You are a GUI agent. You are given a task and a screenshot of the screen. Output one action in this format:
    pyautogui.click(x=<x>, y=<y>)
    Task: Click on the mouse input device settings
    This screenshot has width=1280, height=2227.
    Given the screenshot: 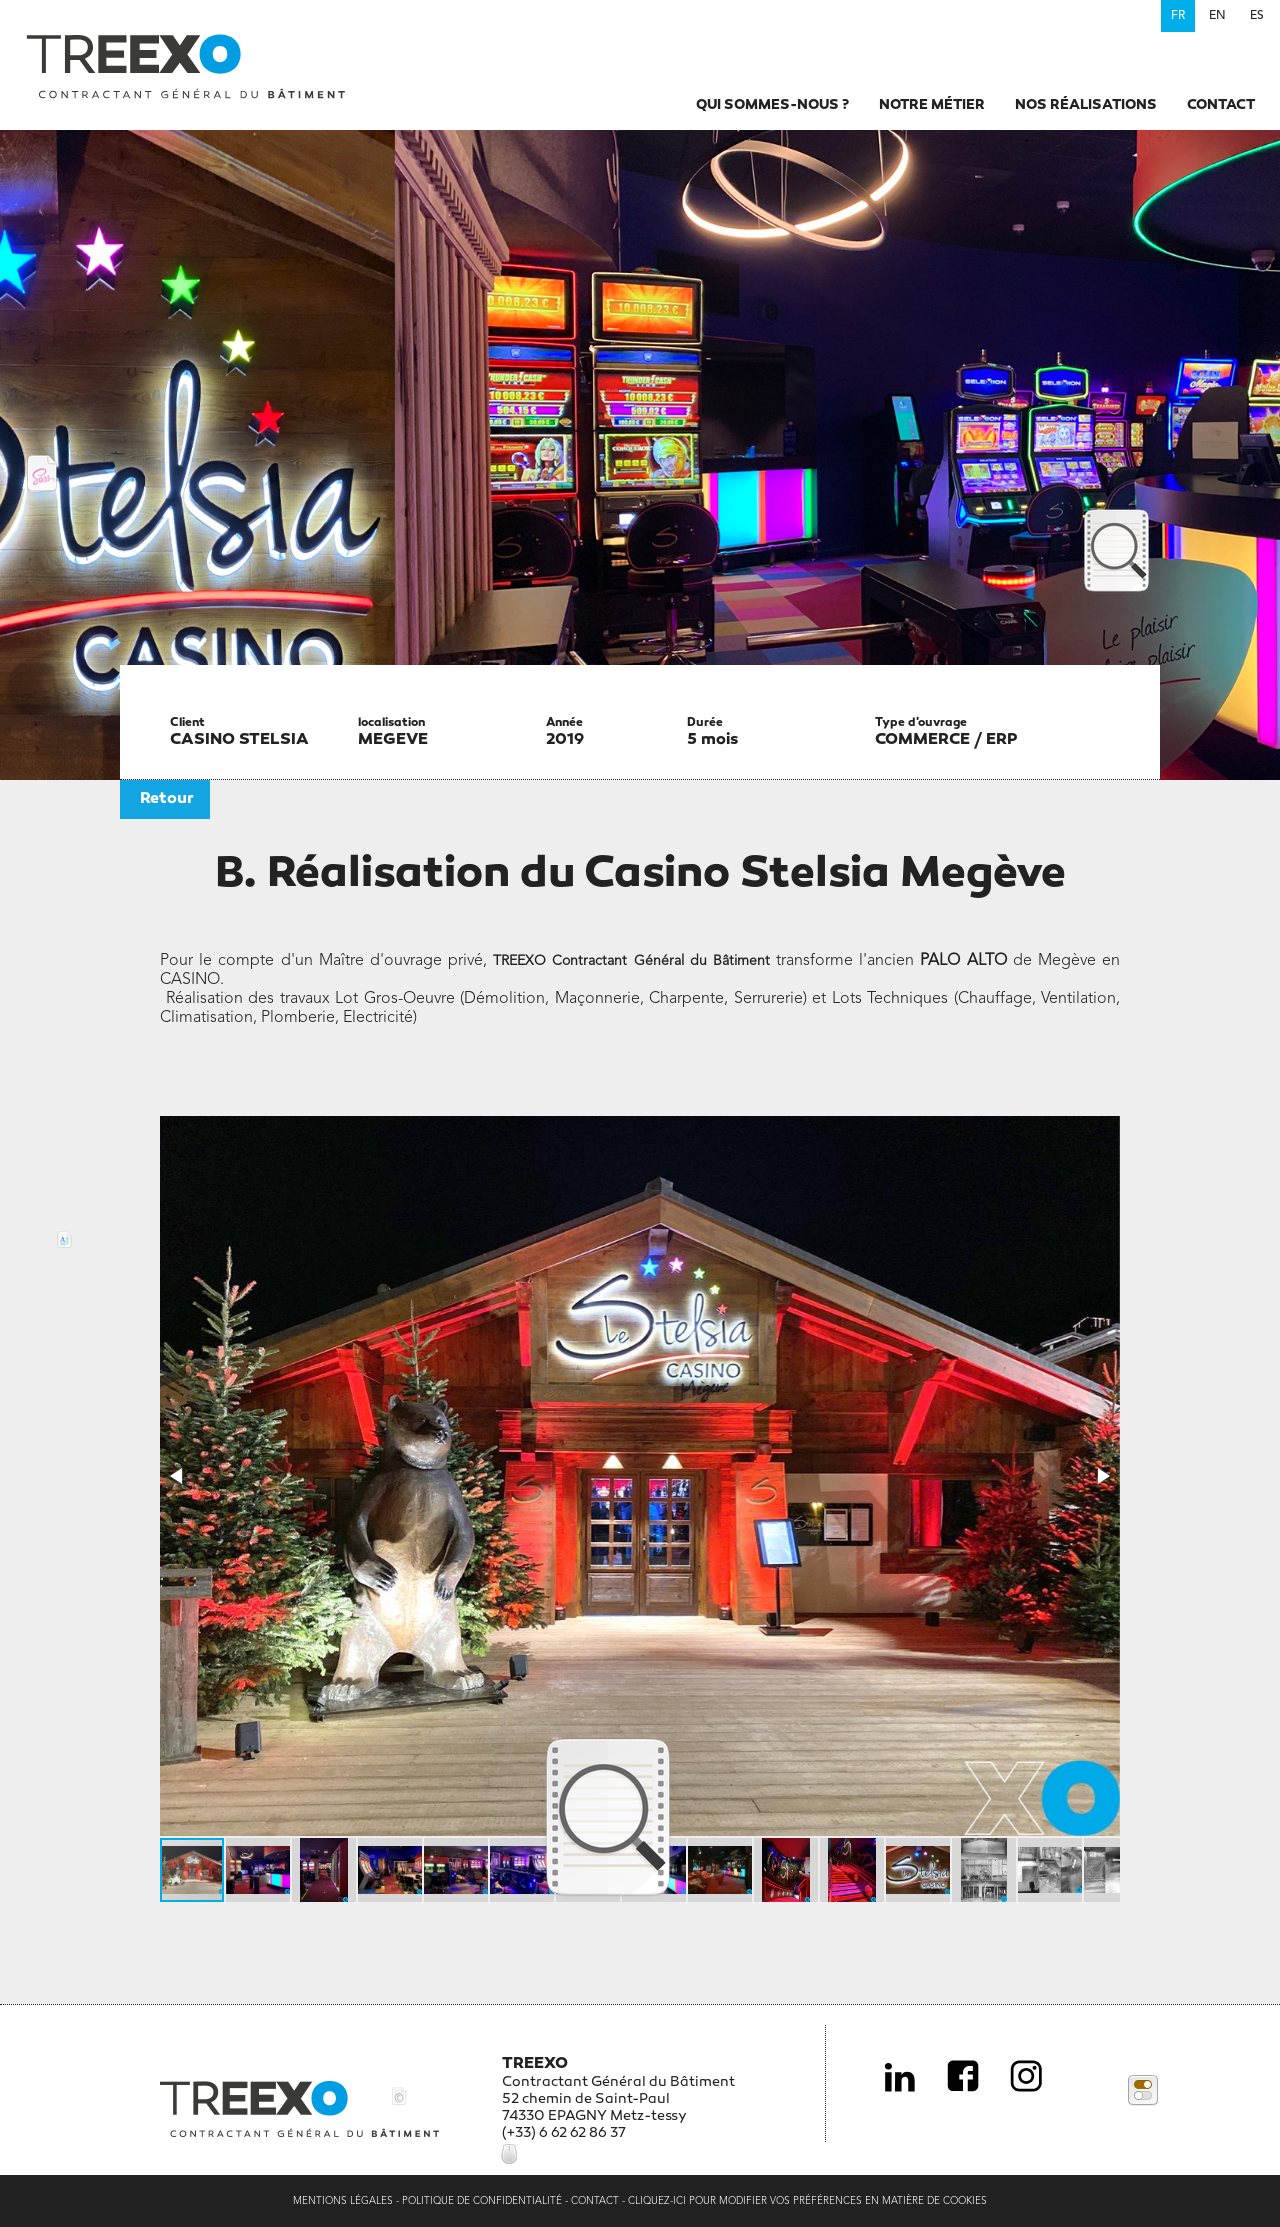 What is the action you would take?
    pyautogui.click(x=509, y=2154)
    